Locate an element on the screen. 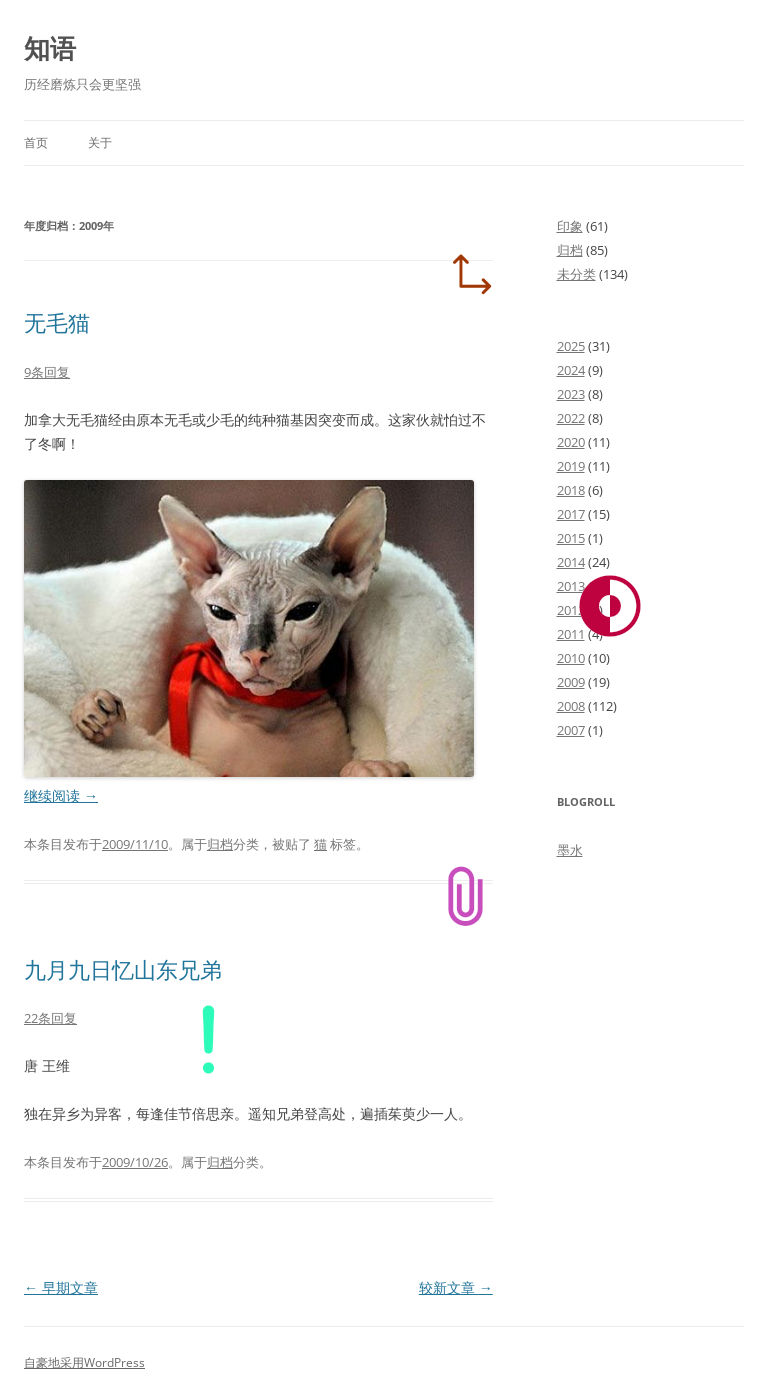  indicates a warning or important notice is located at coordinates (208, 1039).